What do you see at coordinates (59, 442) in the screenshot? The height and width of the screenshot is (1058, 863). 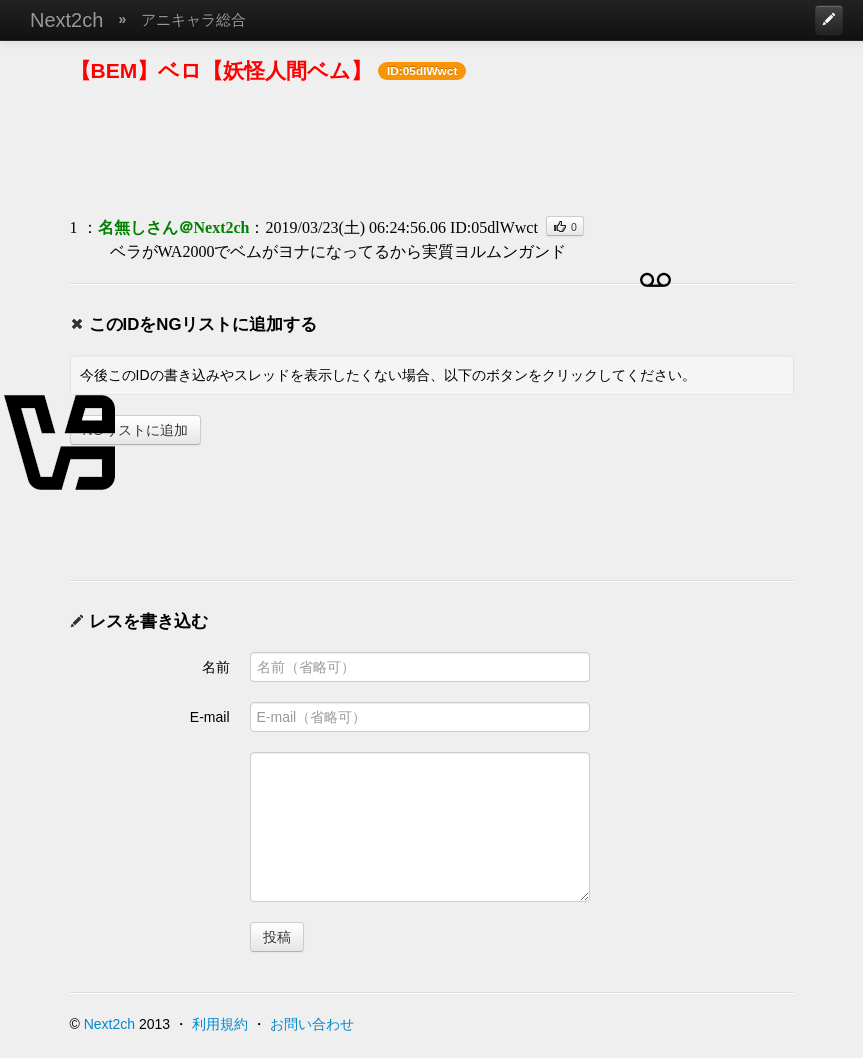 I see `open VirtualBox virtual machine manager` at bounding box center [59, 442].